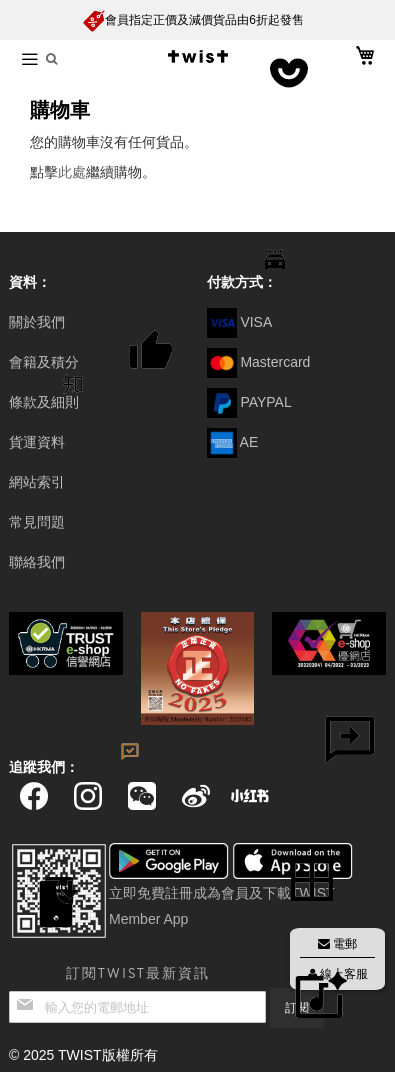 This screenshot has height=1072, width=395. Describe the element at coordinates (319, 997) in the screenshot. I see `ai-powered music or audio generation` at that location.